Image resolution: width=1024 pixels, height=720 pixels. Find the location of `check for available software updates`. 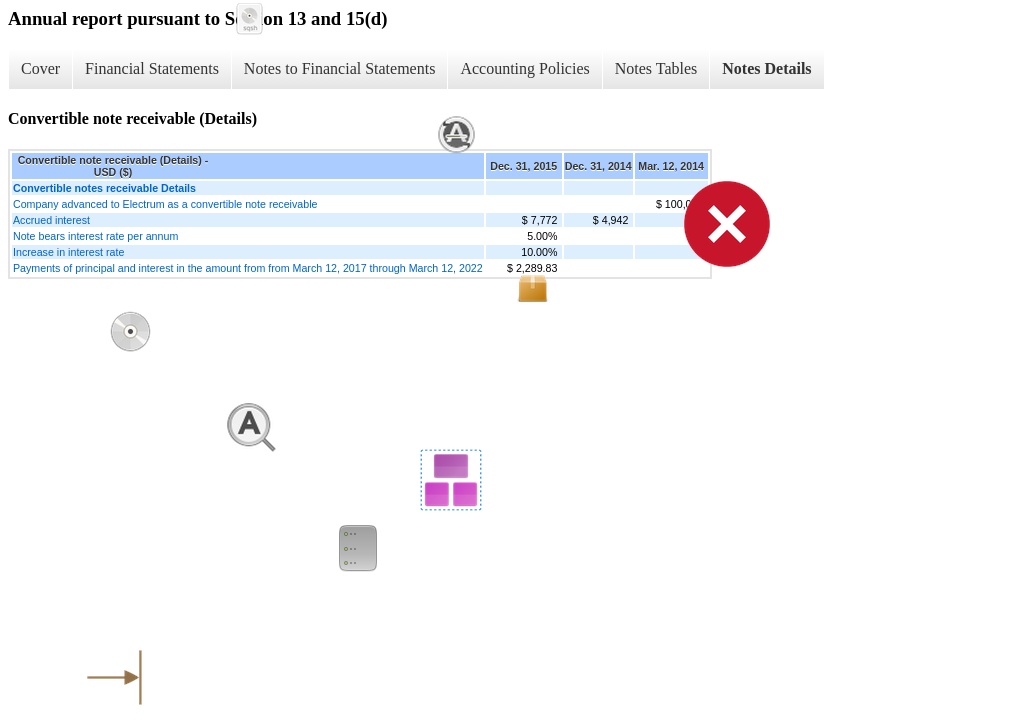

check for available software updates is located at coordinates (456, 134).